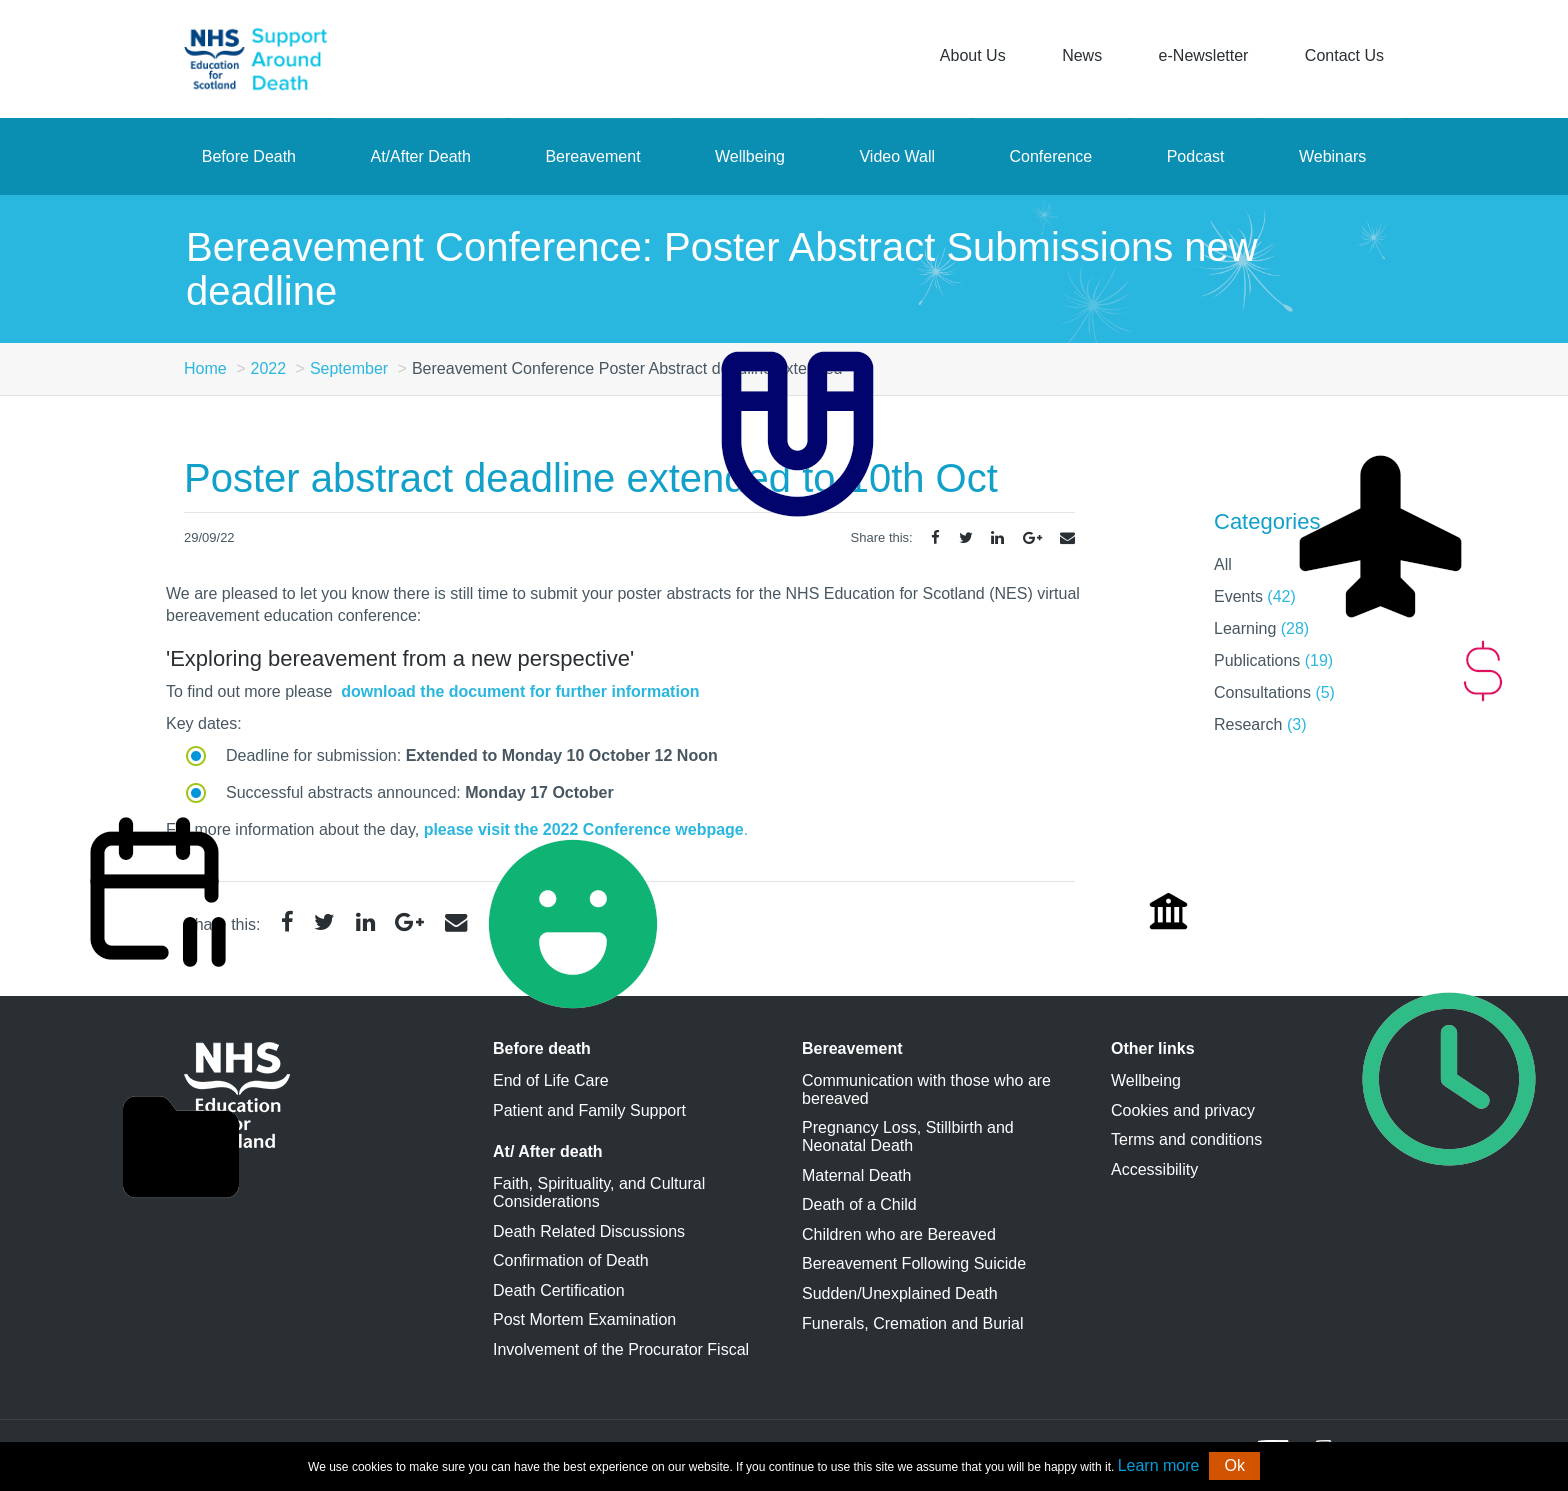 The width and height of the screenshot is (1568, 1491). I want to click on access banking or financial services, so click(1168, 910).